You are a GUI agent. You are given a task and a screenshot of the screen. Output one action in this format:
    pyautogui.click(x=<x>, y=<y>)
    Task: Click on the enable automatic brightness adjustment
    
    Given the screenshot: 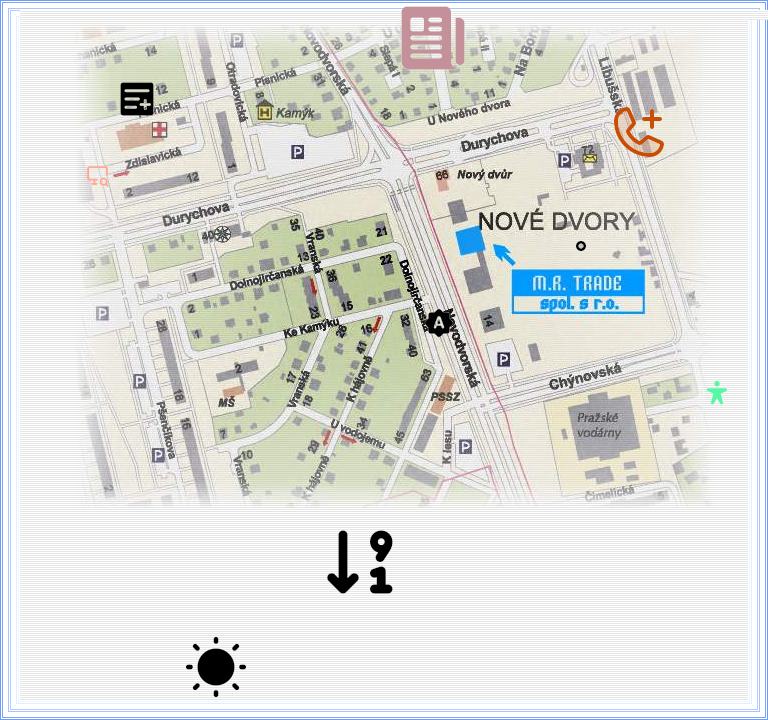 What is the action you would take?
    pyautogui.click(x=439, y=323)
    